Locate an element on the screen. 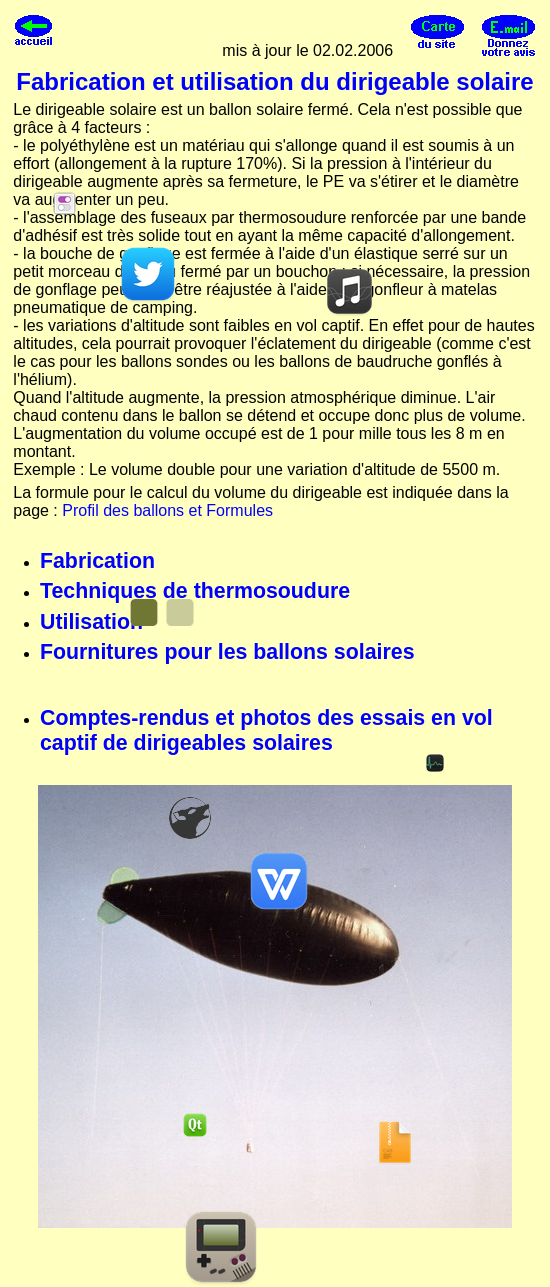 The image size is (550, 1287). launch cartridges retro game emulator is located at coordinates (221, 1247).